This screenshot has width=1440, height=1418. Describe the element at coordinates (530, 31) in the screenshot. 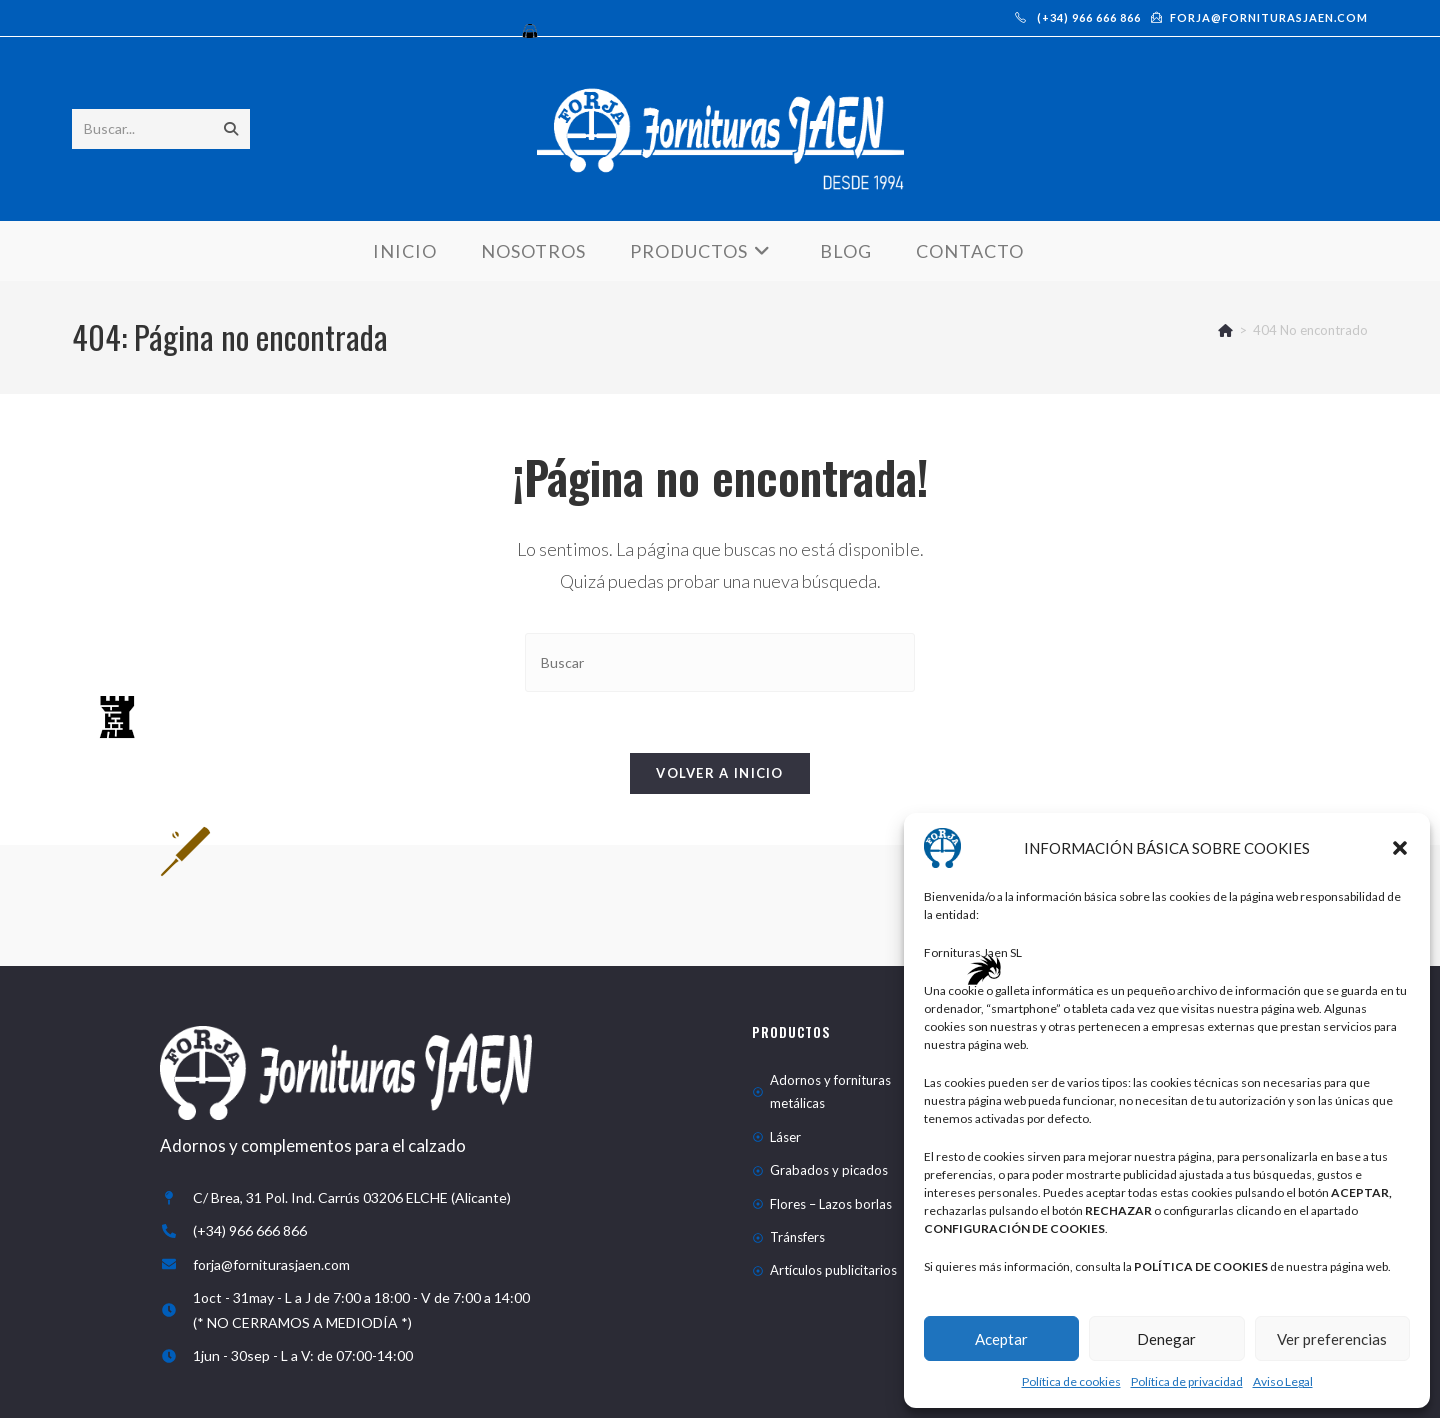

I see `access gym or fitness features` at that location.